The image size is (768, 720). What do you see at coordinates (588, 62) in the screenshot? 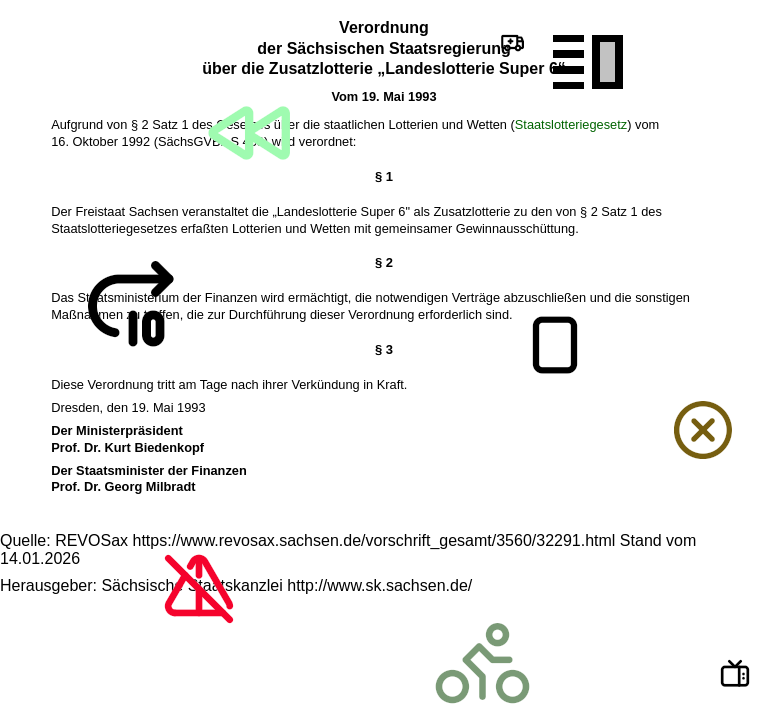
I see `split view into vertical panels` at bounding box center [588, 62].